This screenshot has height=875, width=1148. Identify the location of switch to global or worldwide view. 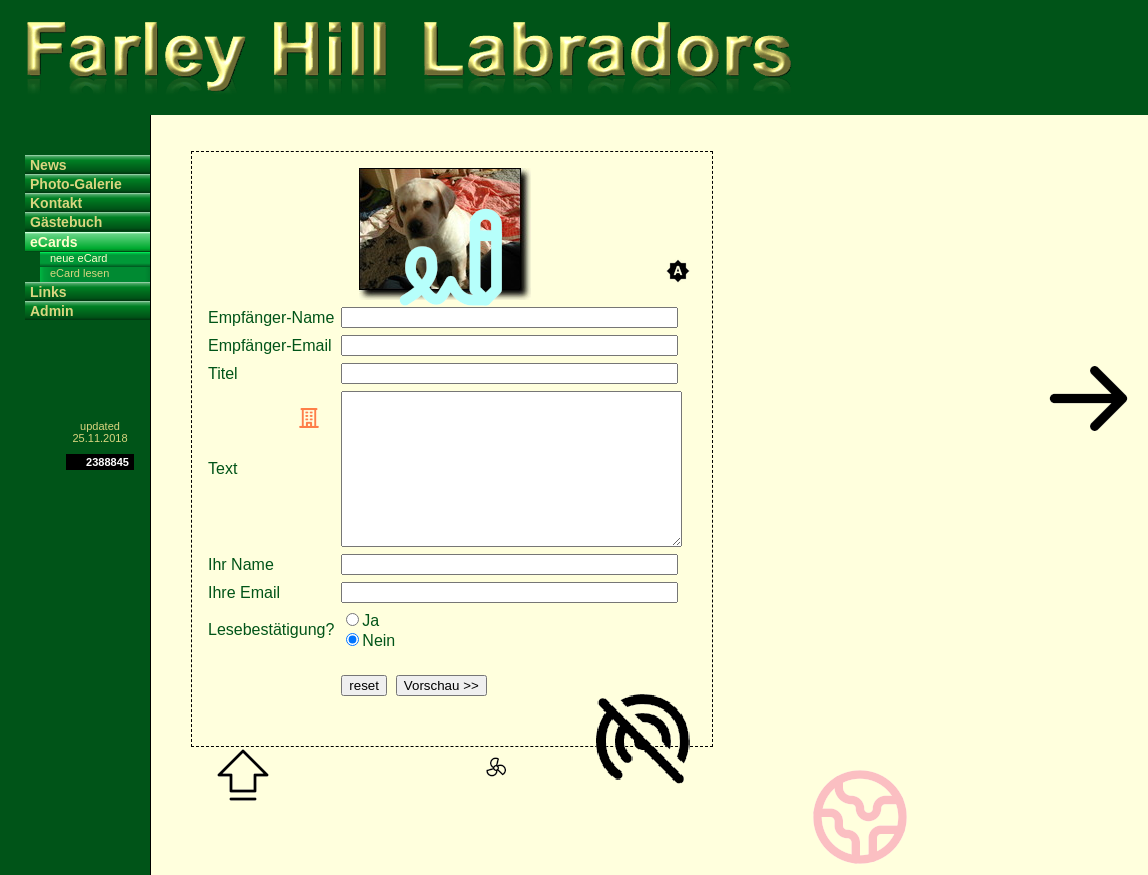
(860, 817).